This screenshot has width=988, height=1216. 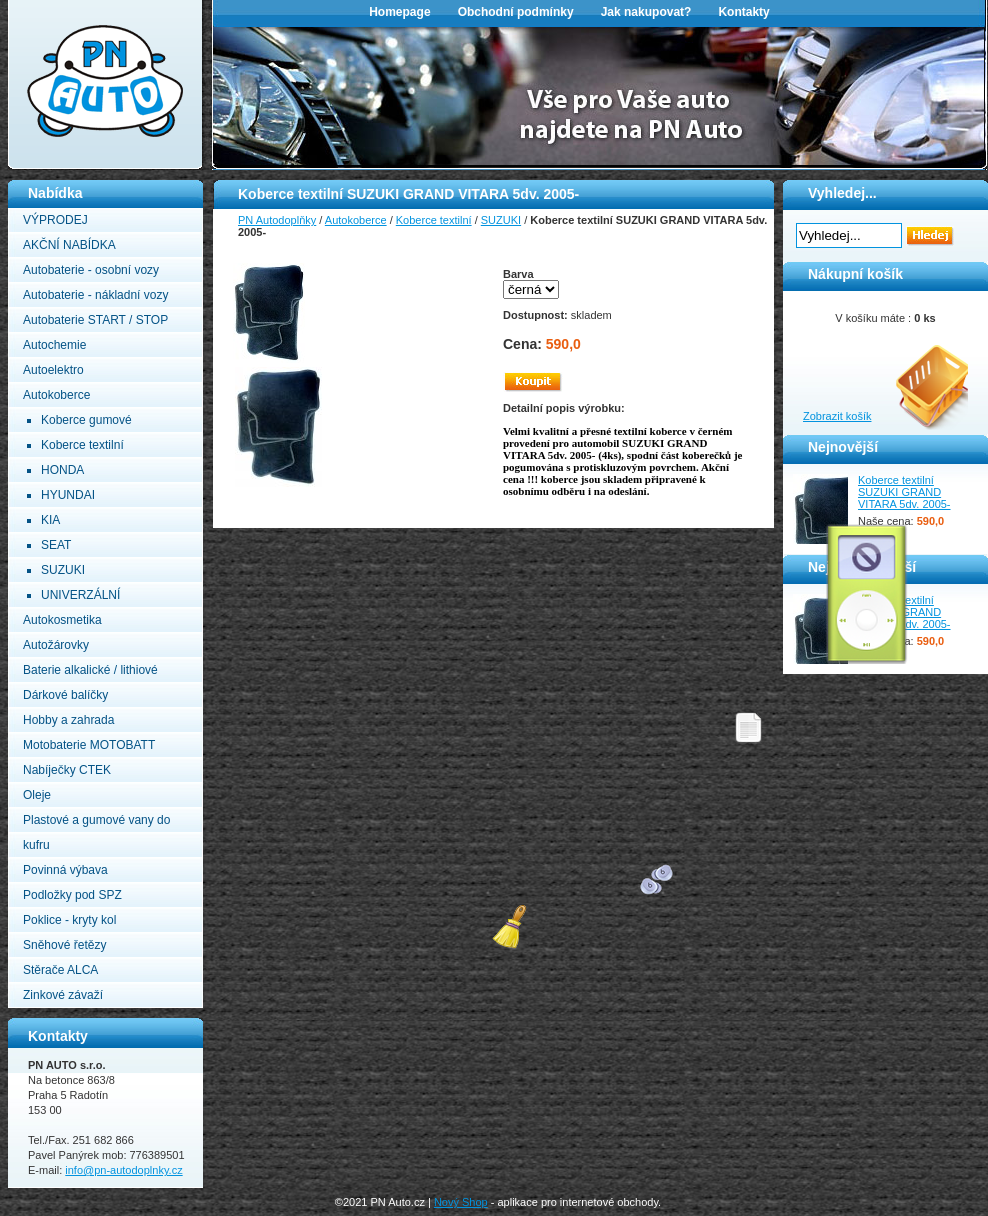 What do you see at coordinates (865, 593) in the screenshot?
I see `iPod mini device connected in green color` at bounding box center [865, 593].